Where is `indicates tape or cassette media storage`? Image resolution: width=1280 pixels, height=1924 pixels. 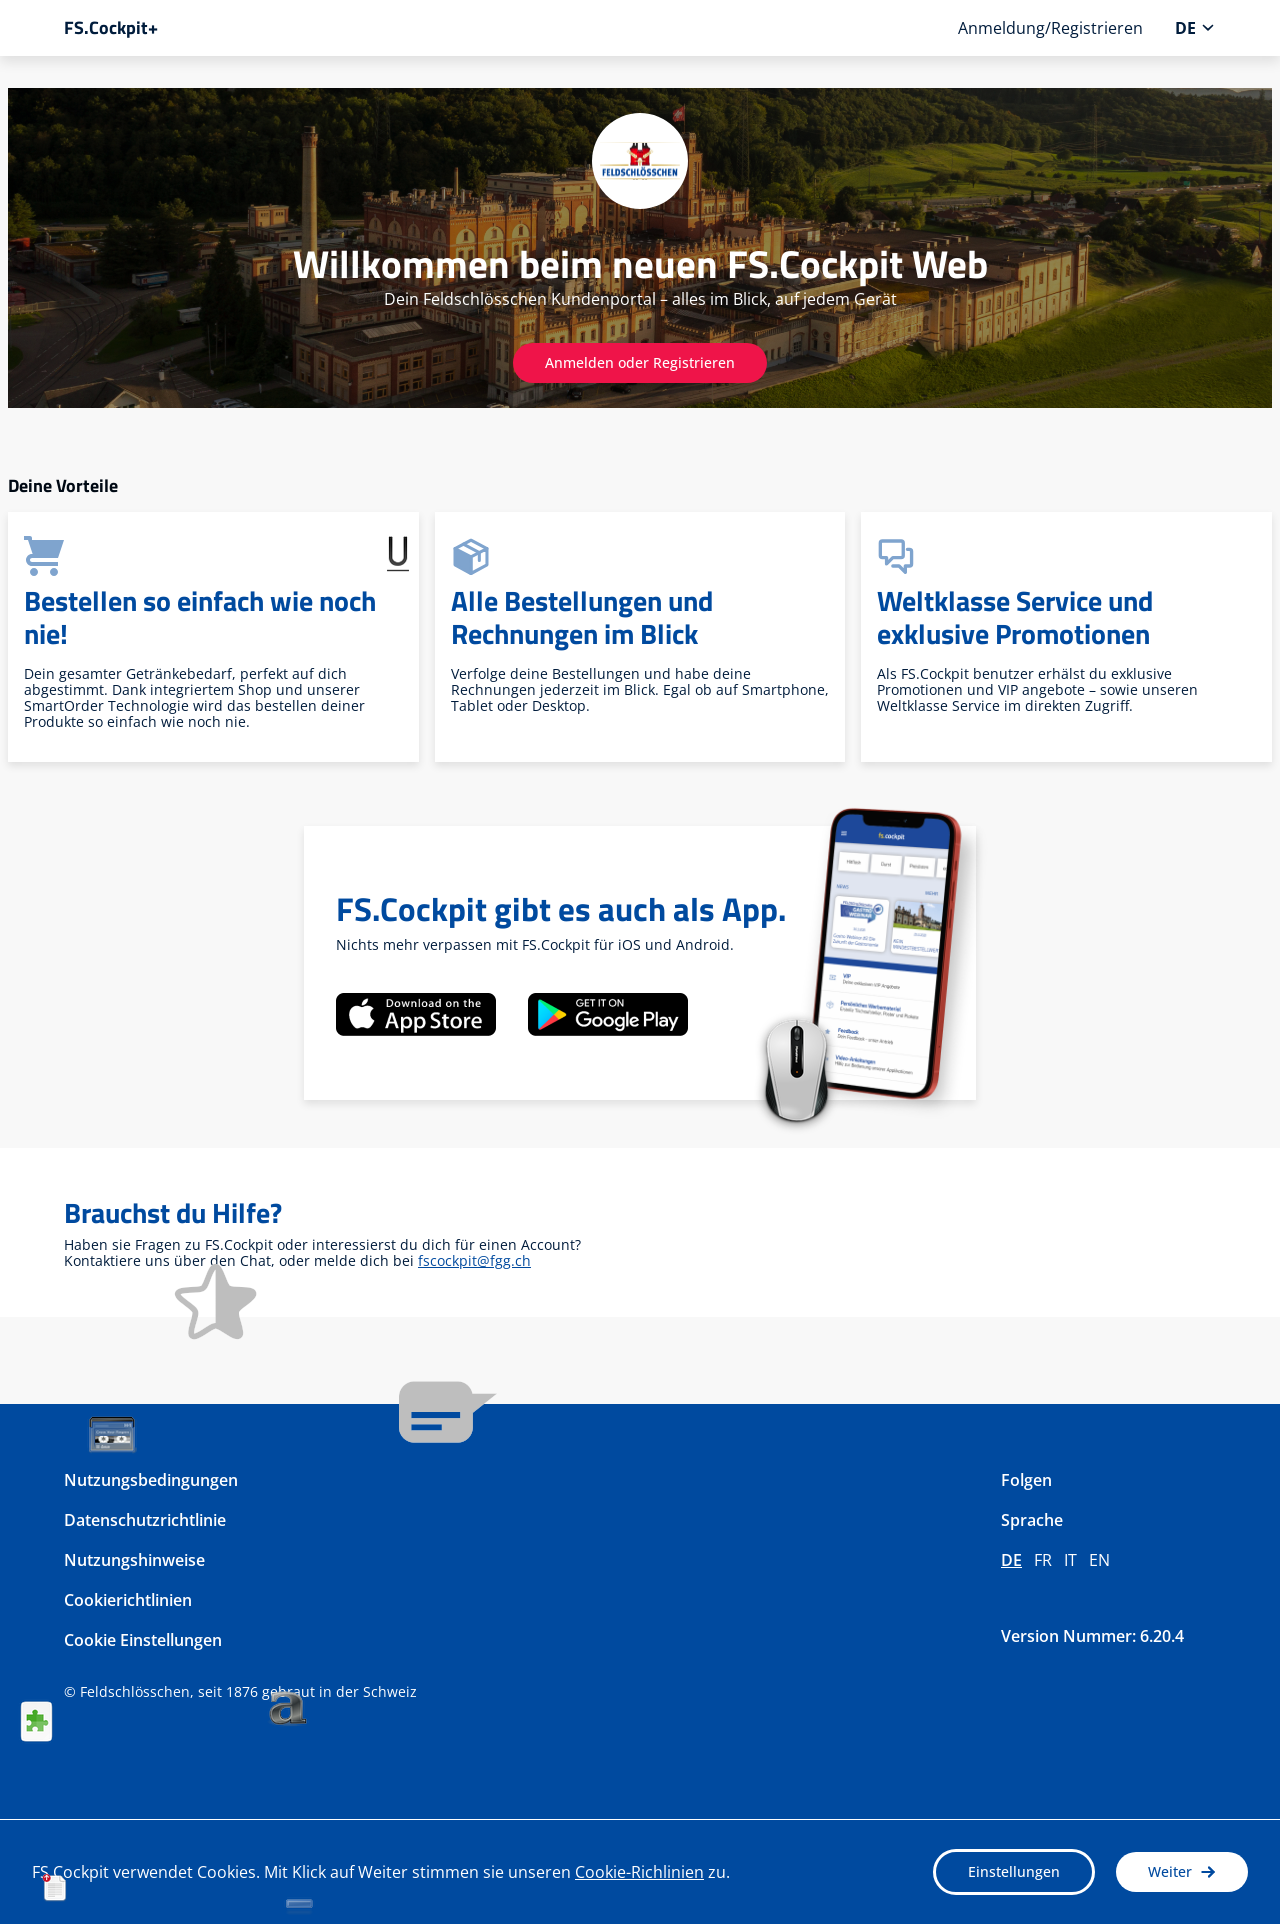
indicates tape or cassette media storage is located at coordinates (112, 1436).